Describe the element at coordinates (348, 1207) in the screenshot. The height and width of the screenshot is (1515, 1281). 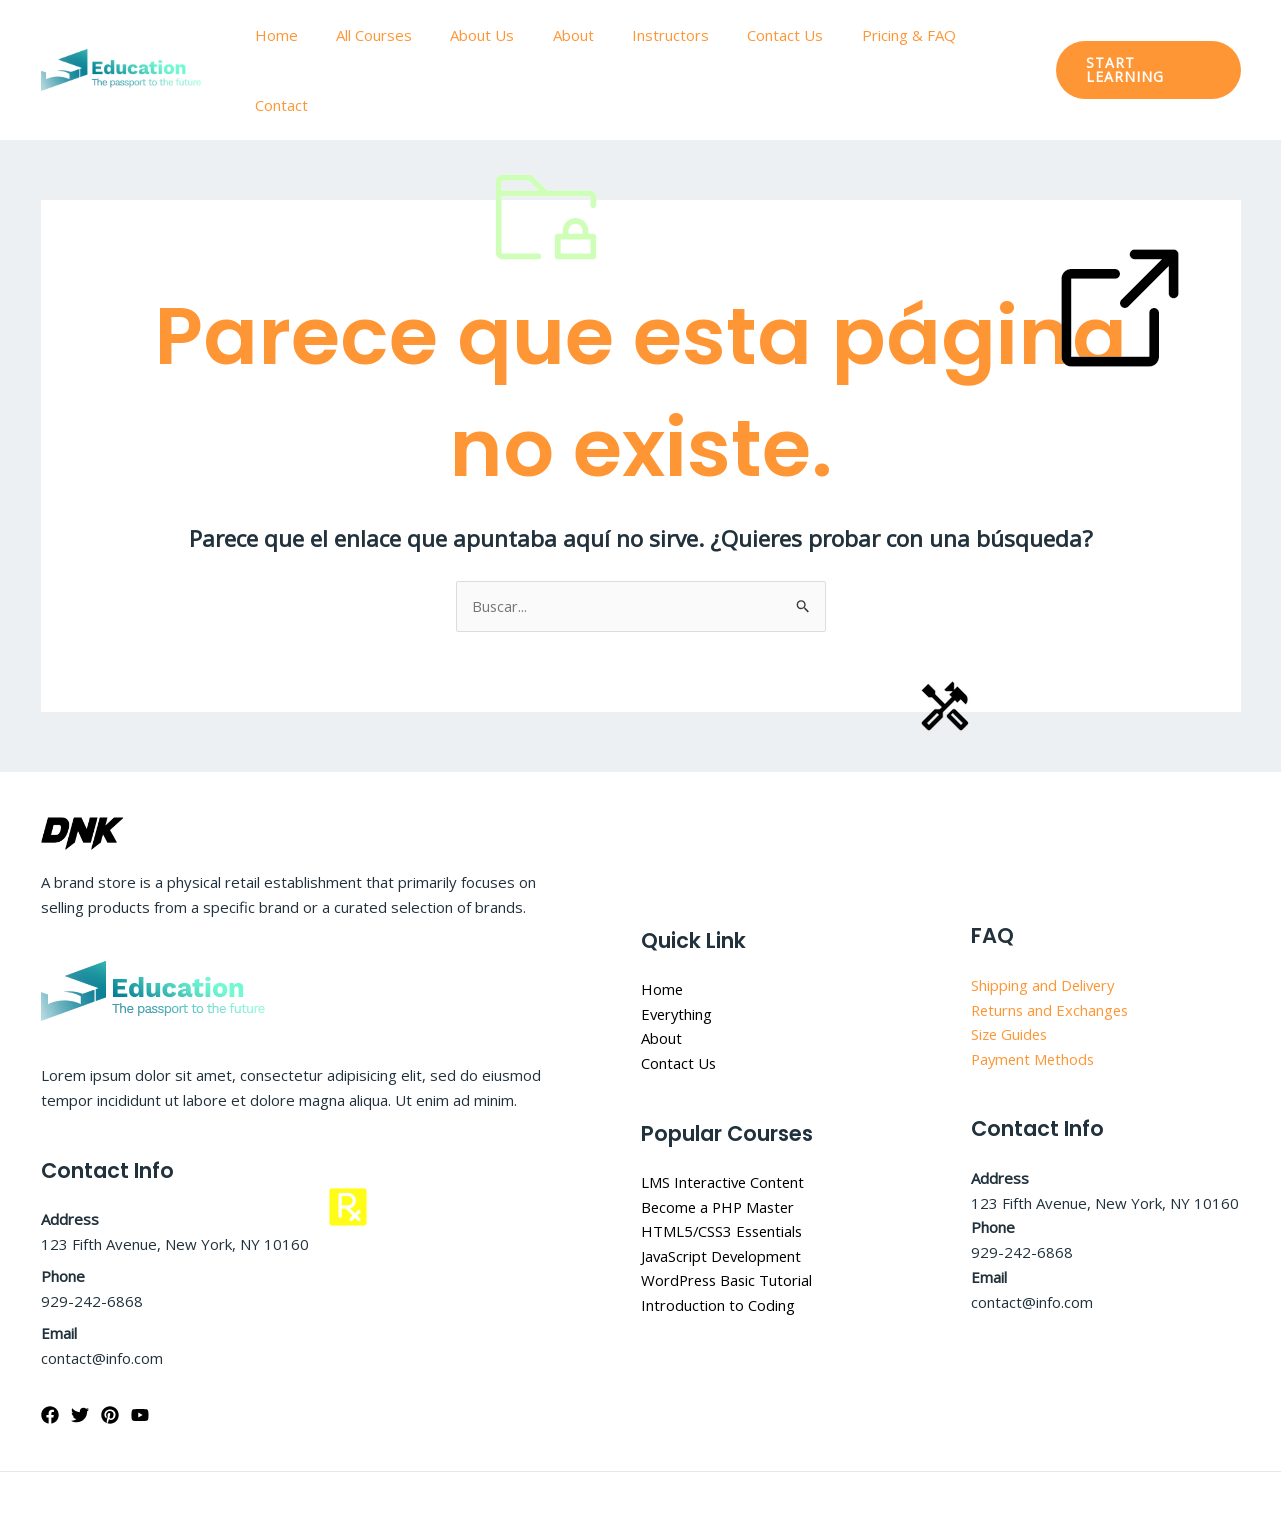
I see `view prescription details` at that location.